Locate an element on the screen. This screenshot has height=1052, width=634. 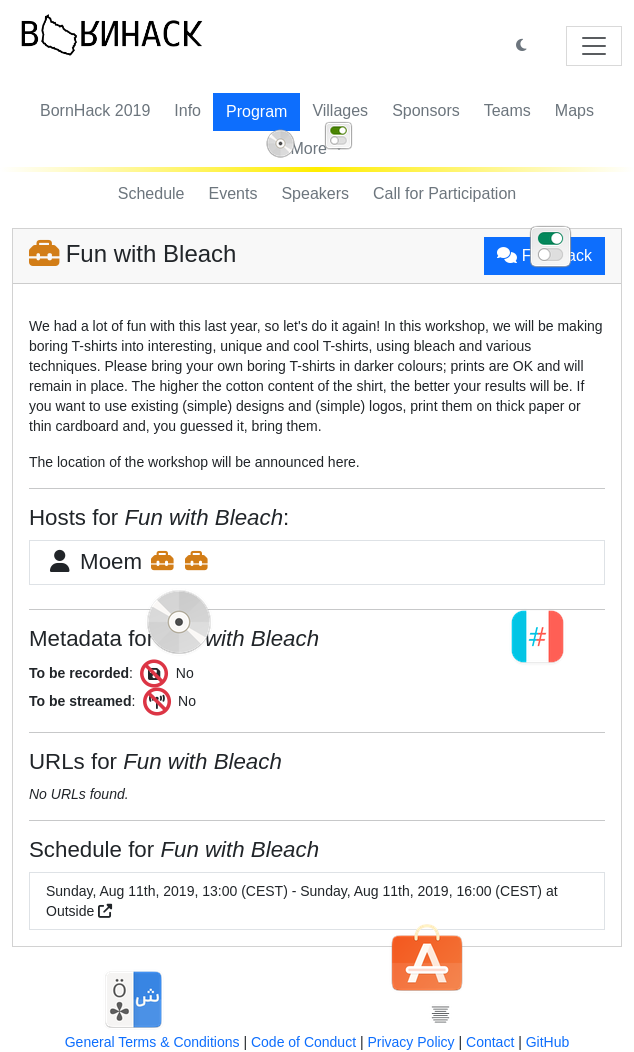
open the ubuntu software center is located at coordinates (427, 963).